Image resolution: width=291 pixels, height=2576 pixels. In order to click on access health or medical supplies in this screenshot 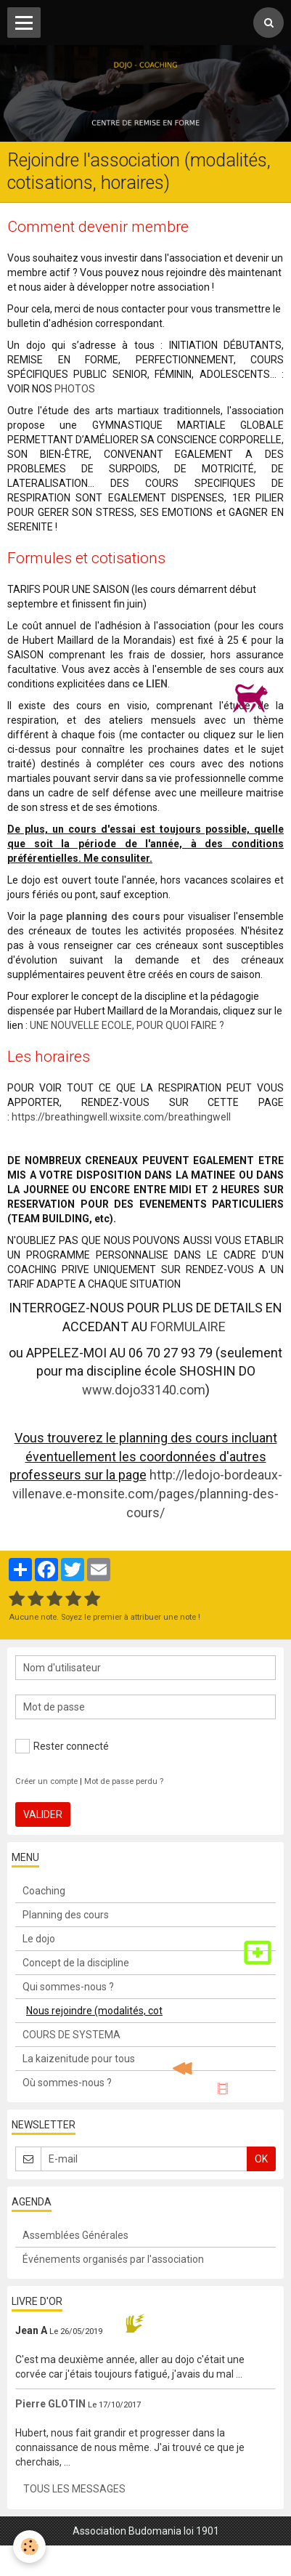, I will do `click(258, 1953)`.